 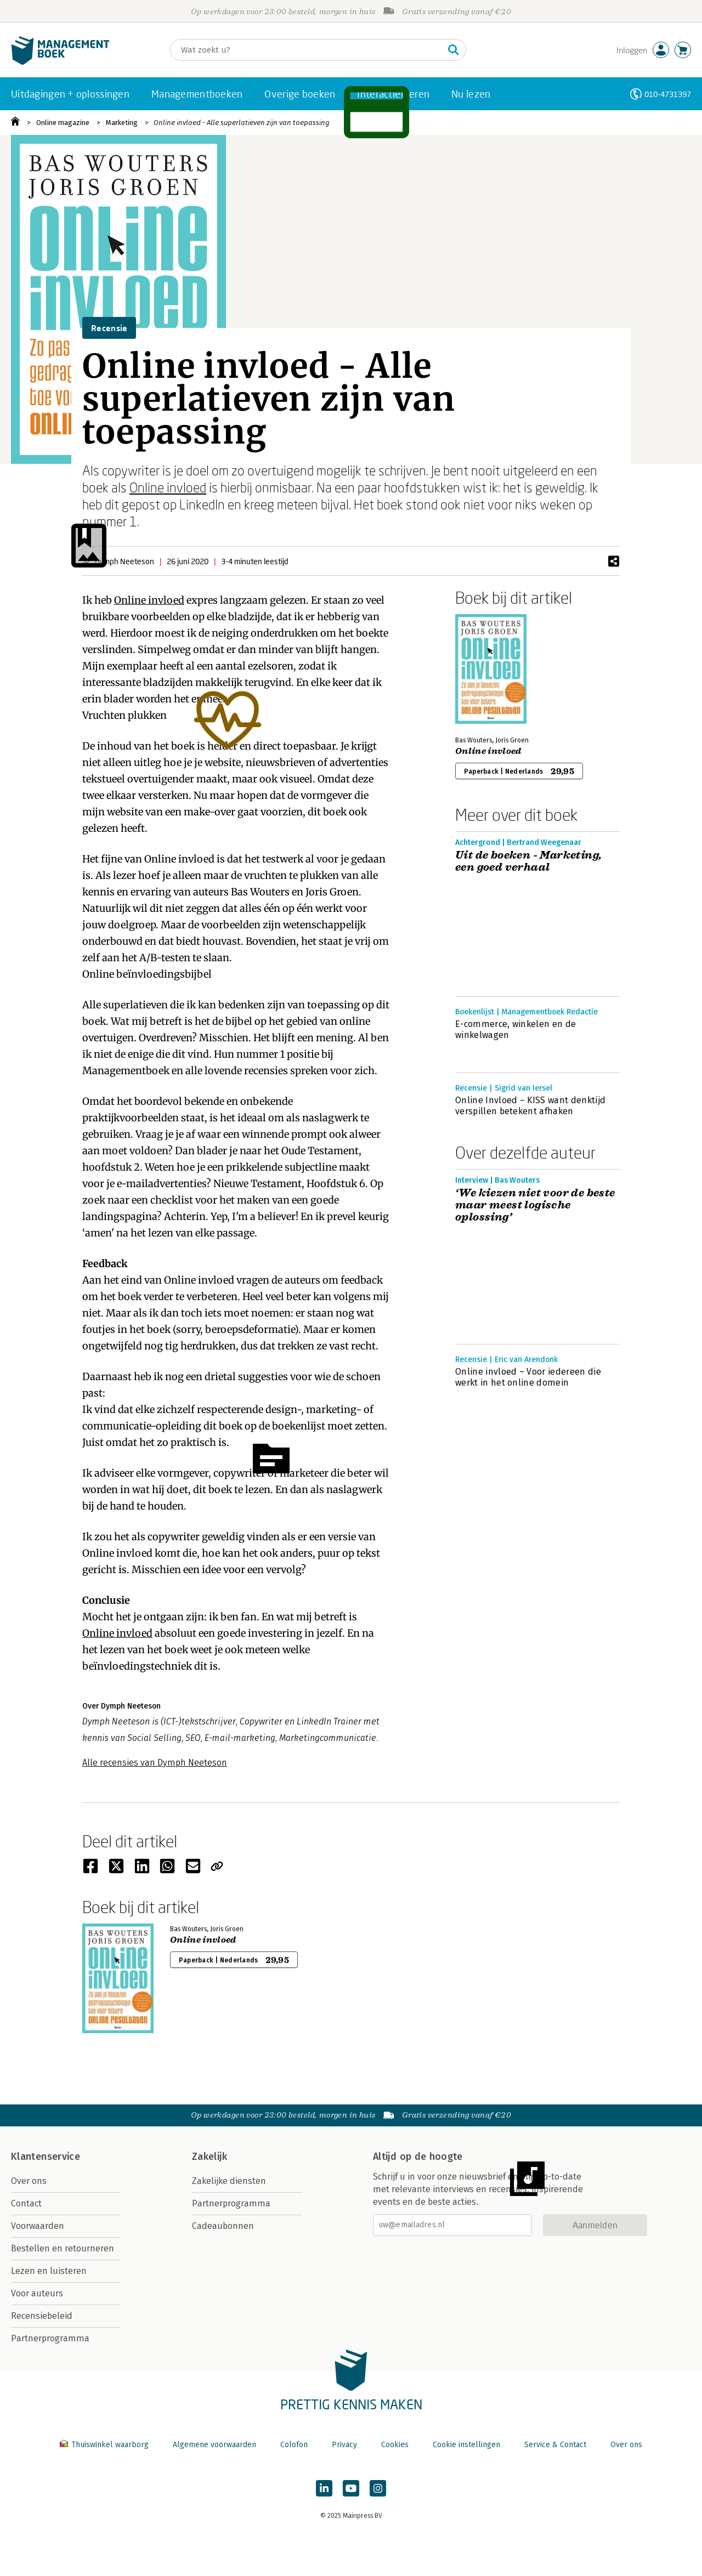 What do you see at coordinates (228, 720) in the screenshot?
I see `access fitness tracking features` at bounding box center [228, 720].